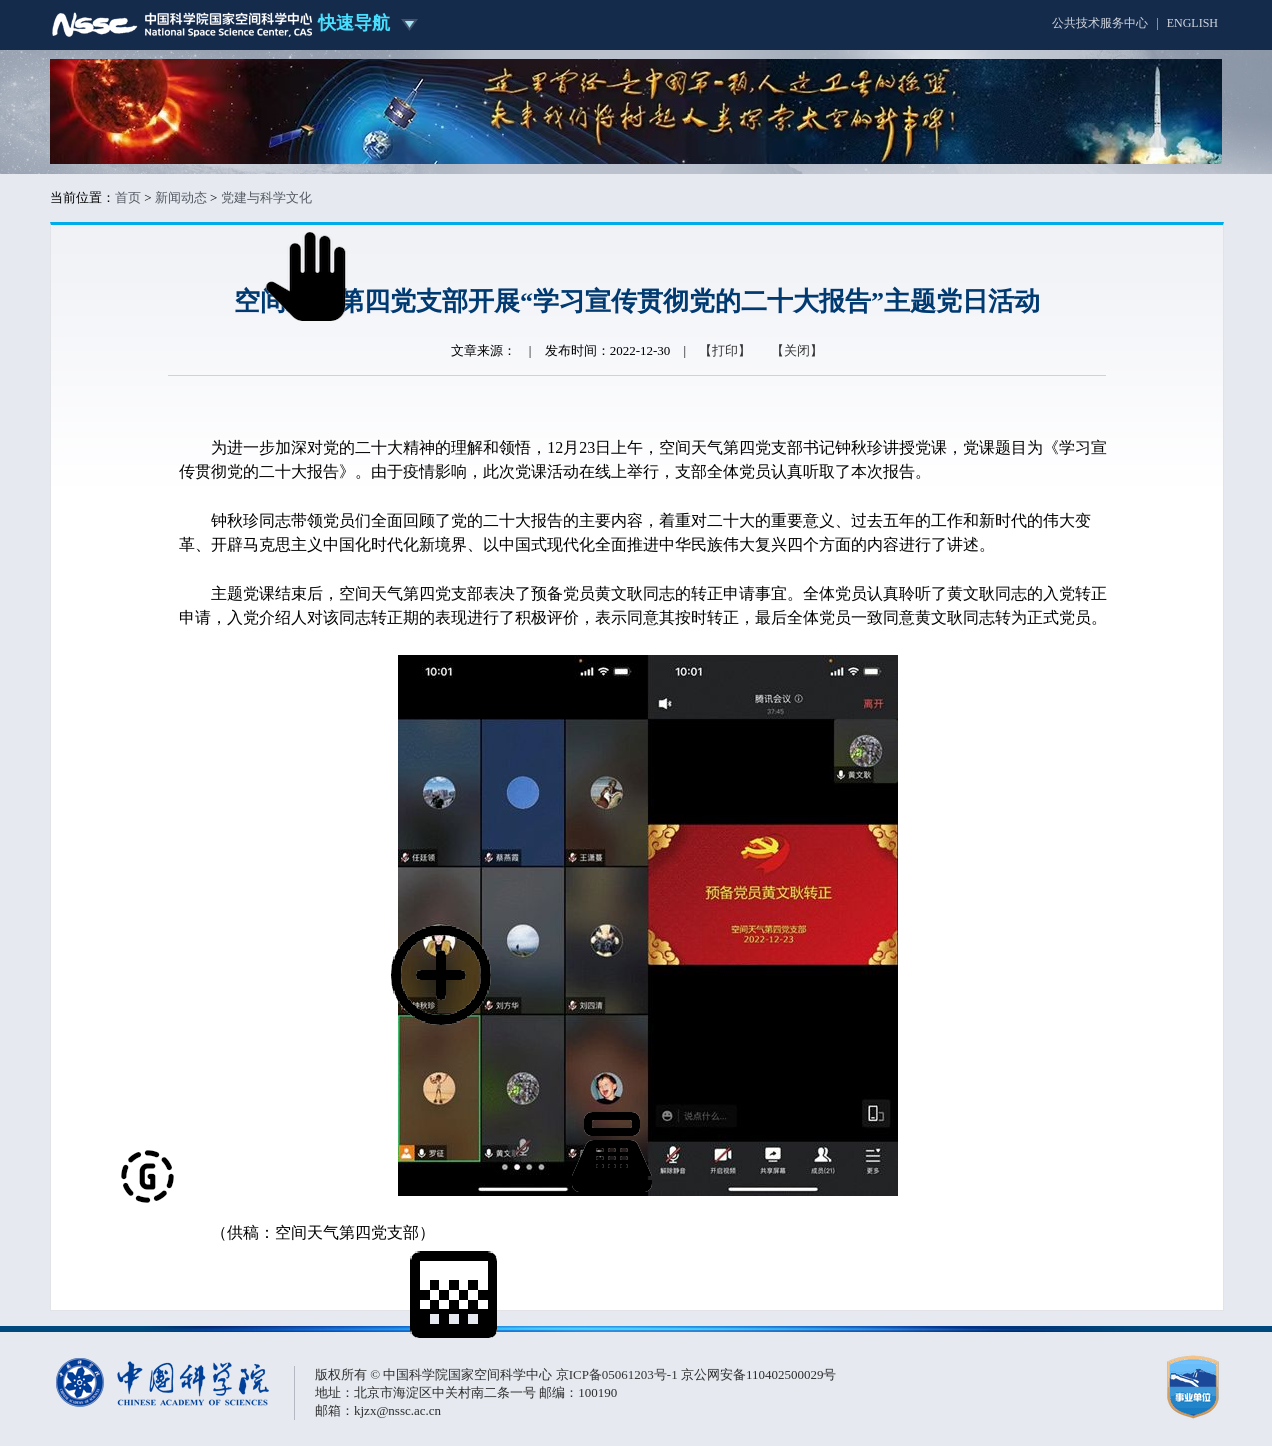  Describe the element at coordinates (441, 975) in the screenshot. I see `add a new item or entry` at that location.